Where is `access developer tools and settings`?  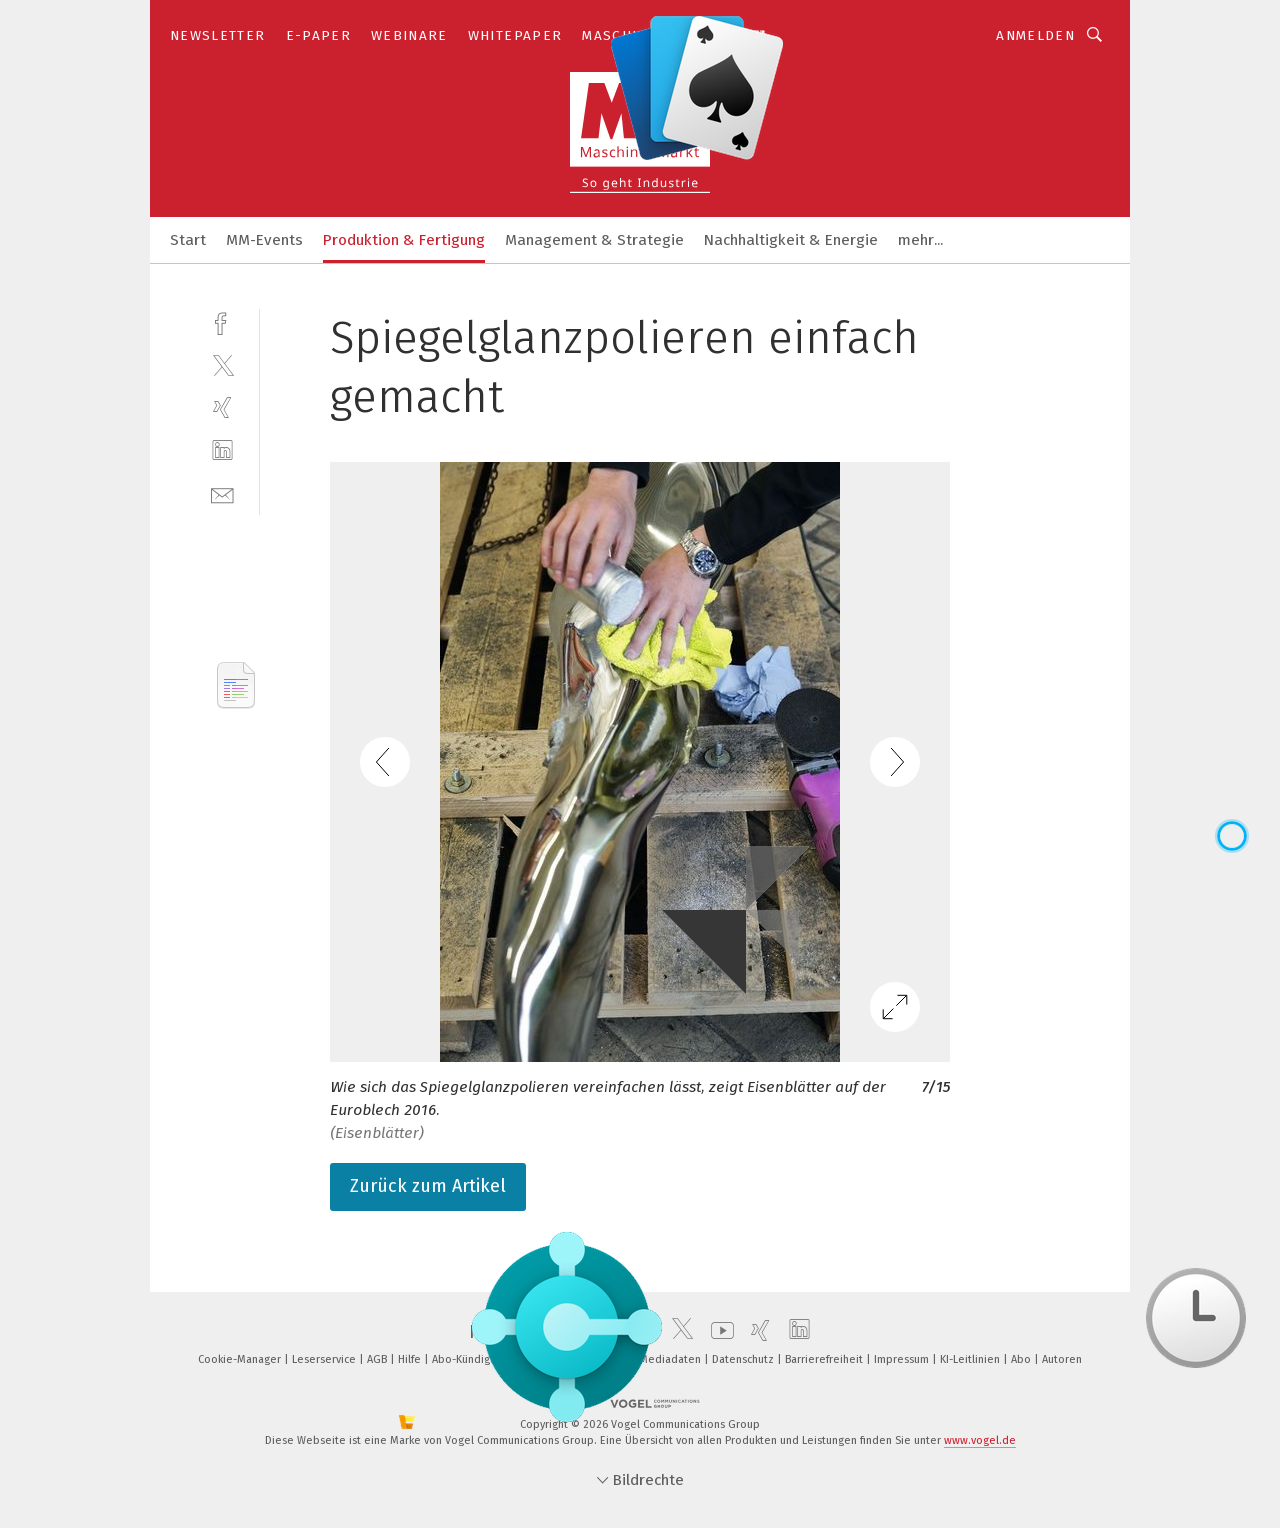 access developer tools and settings is located at coordinates (236, 685).